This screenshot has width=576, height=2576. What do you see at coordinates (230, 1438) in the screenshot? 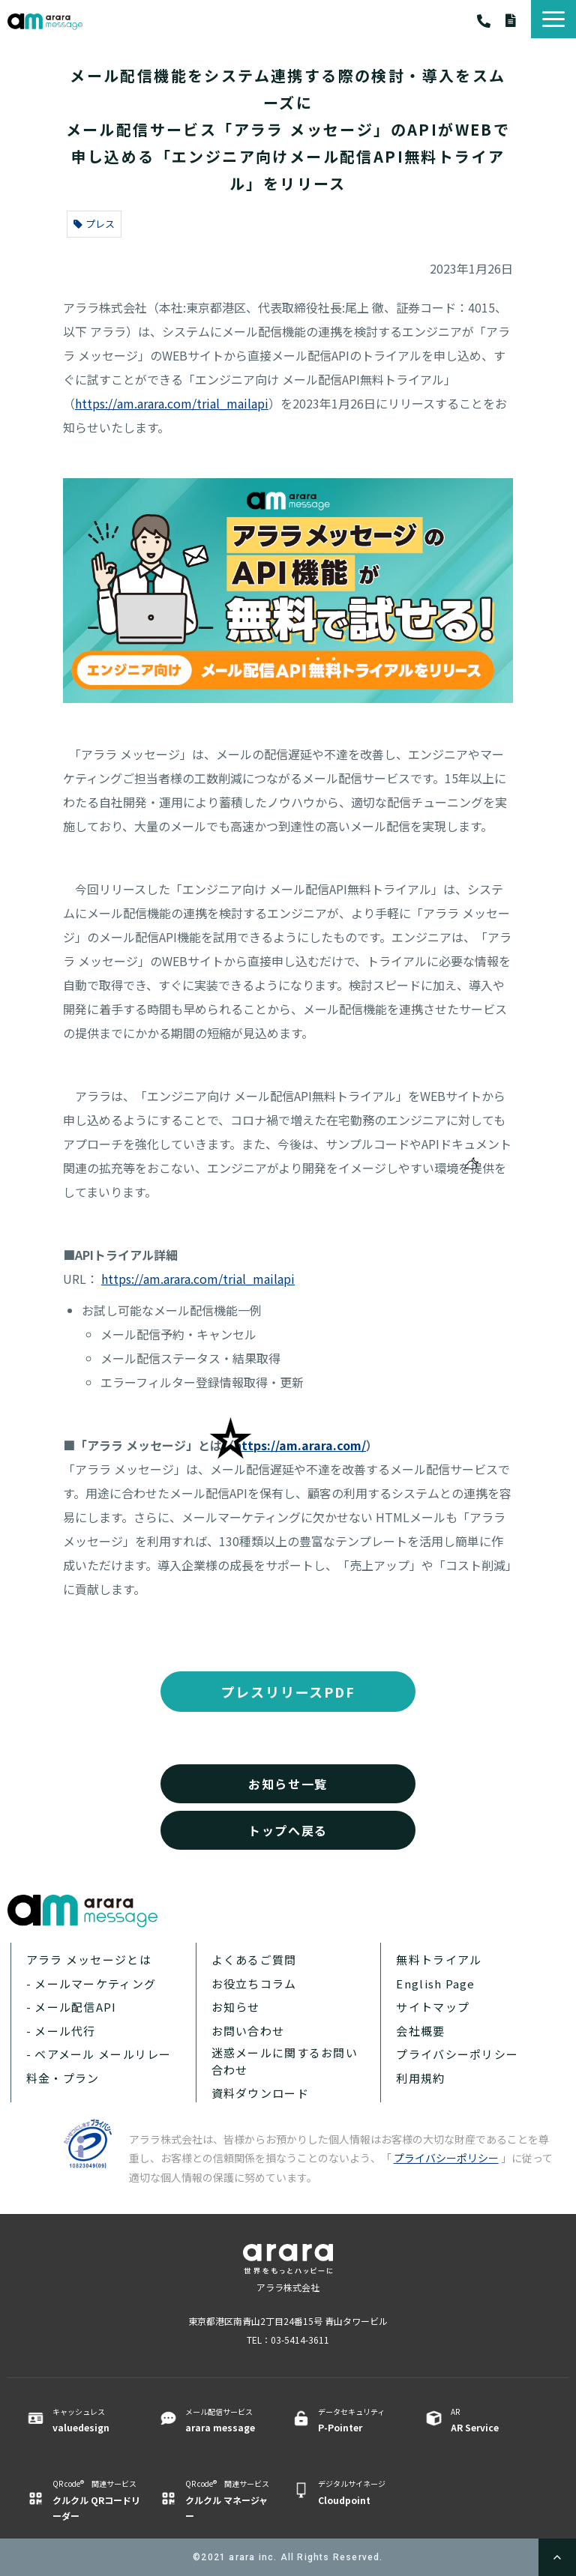
I see `rate or review an item` at bounding box center [230, 1438].